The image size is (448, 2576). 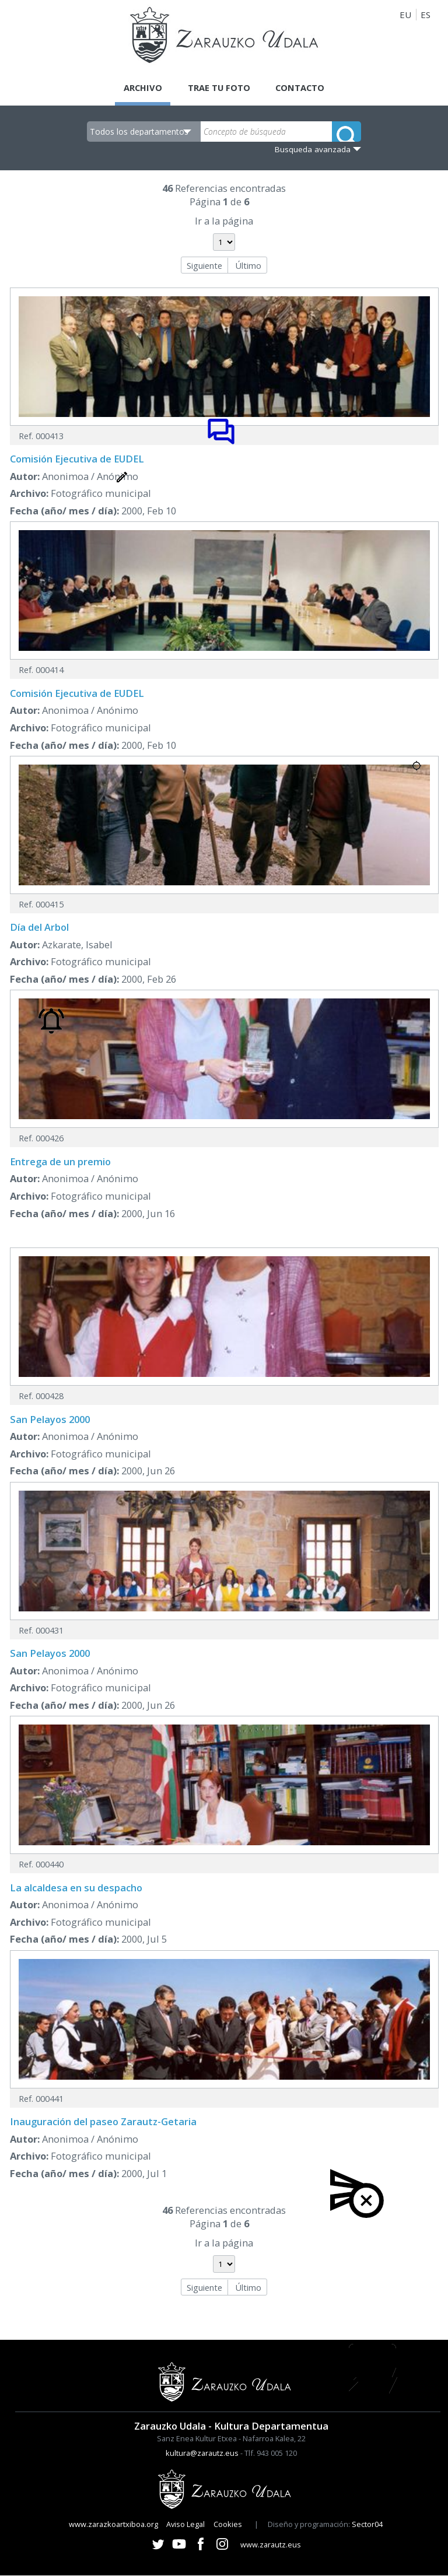 What do you see at coordinates (416, 766) in the screenshot?
I see `GPS signal is searching or not yet locked` at bounding box center [416, 766].